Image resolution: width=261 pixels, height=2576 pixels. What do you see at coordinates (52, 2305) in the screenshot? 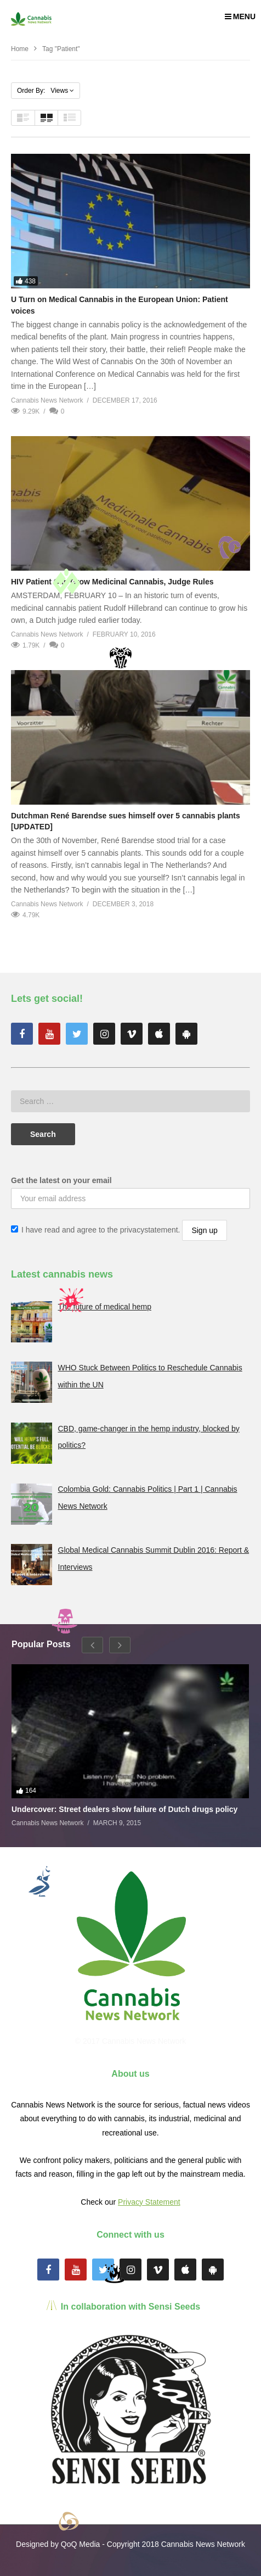
I see `view directions or navigation options` at bounding box center [52, 2305].